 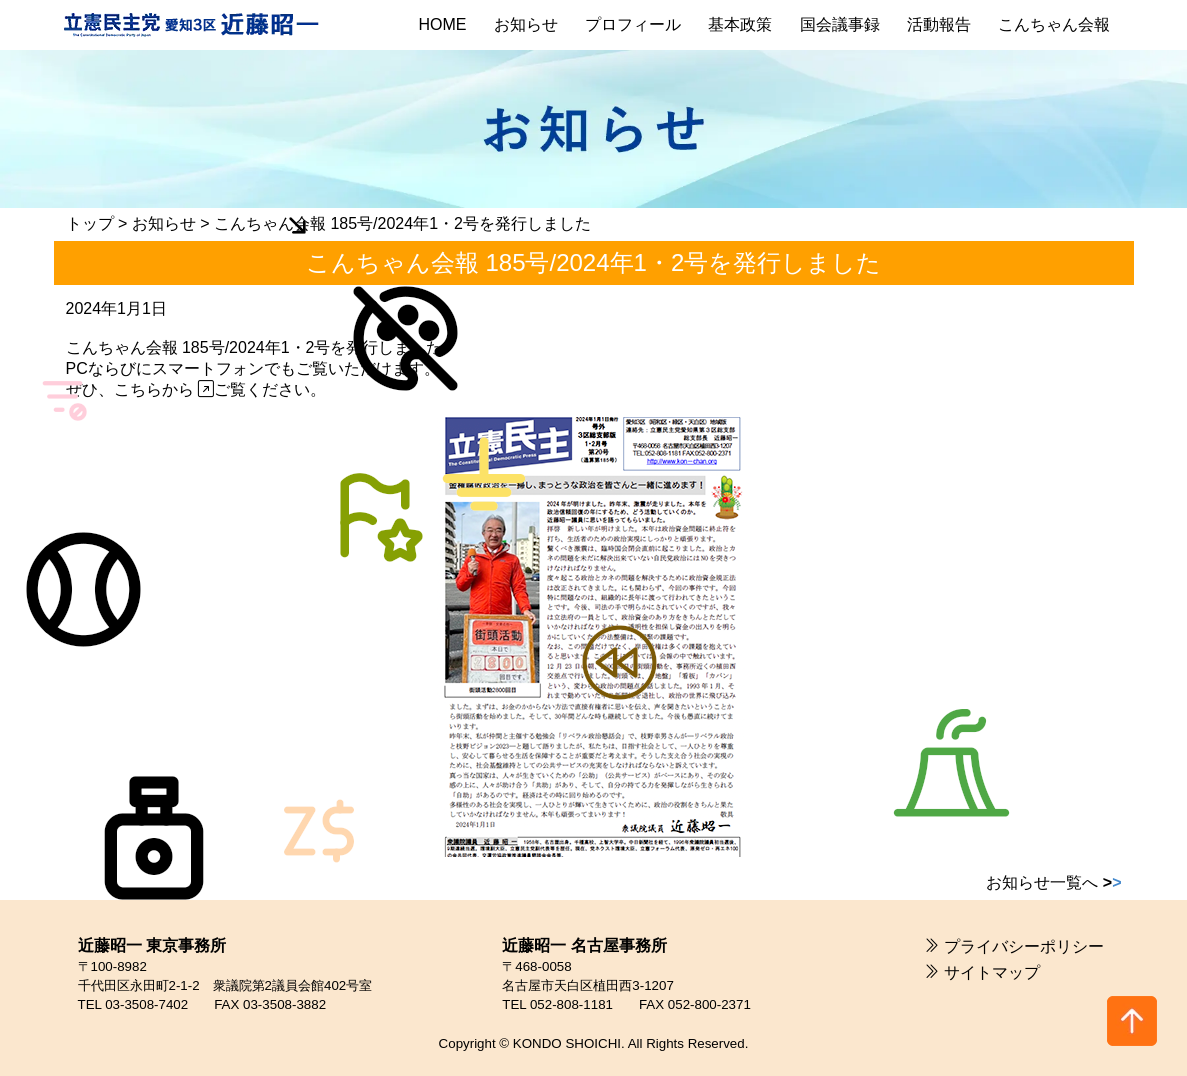 What do you see at coordinates (405, 338) in the screenshot?
I see `disable color customization` at bounding box center [405, 338].